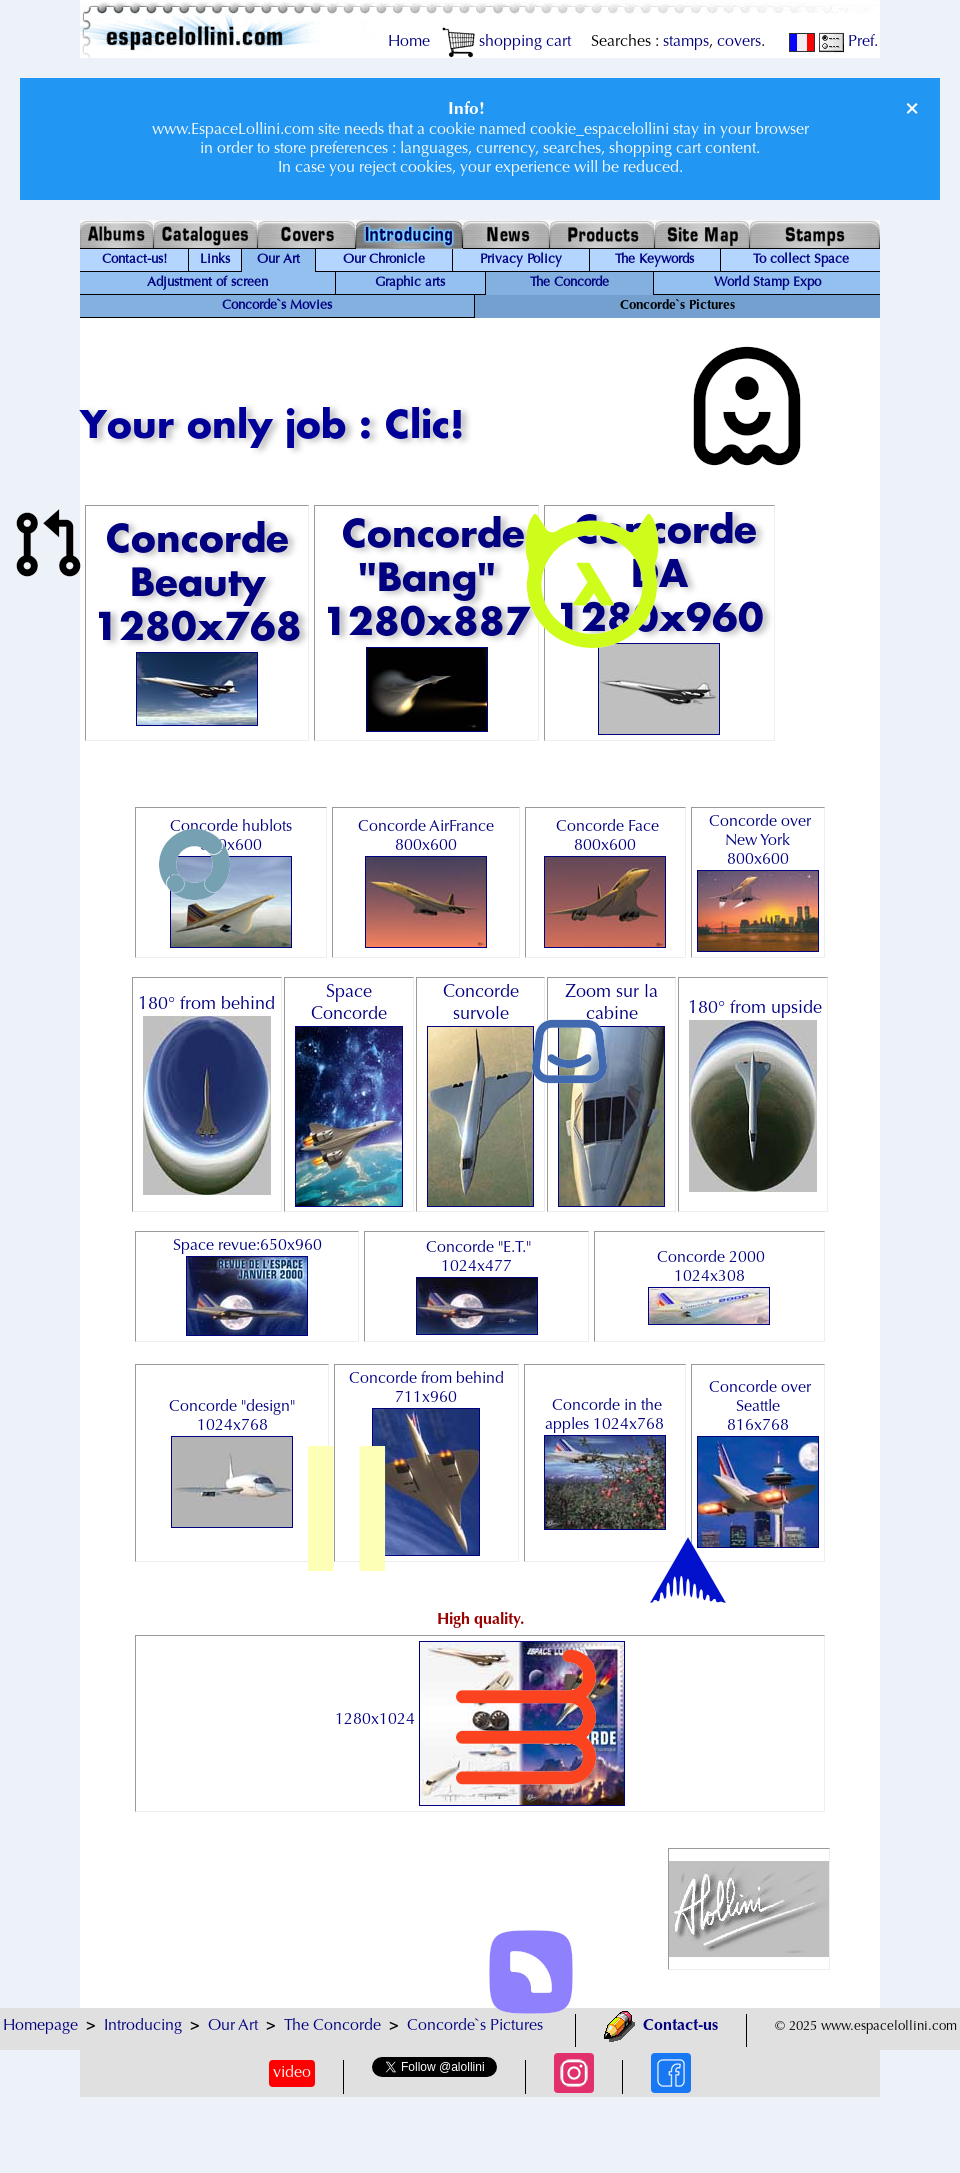 This screenshot has width=960, height=2173. What do you see at coordinates (526, 1717) in the screenshot?
I see `link to Cirrus CI continuous integration service` at bounding box center [526, 1717].